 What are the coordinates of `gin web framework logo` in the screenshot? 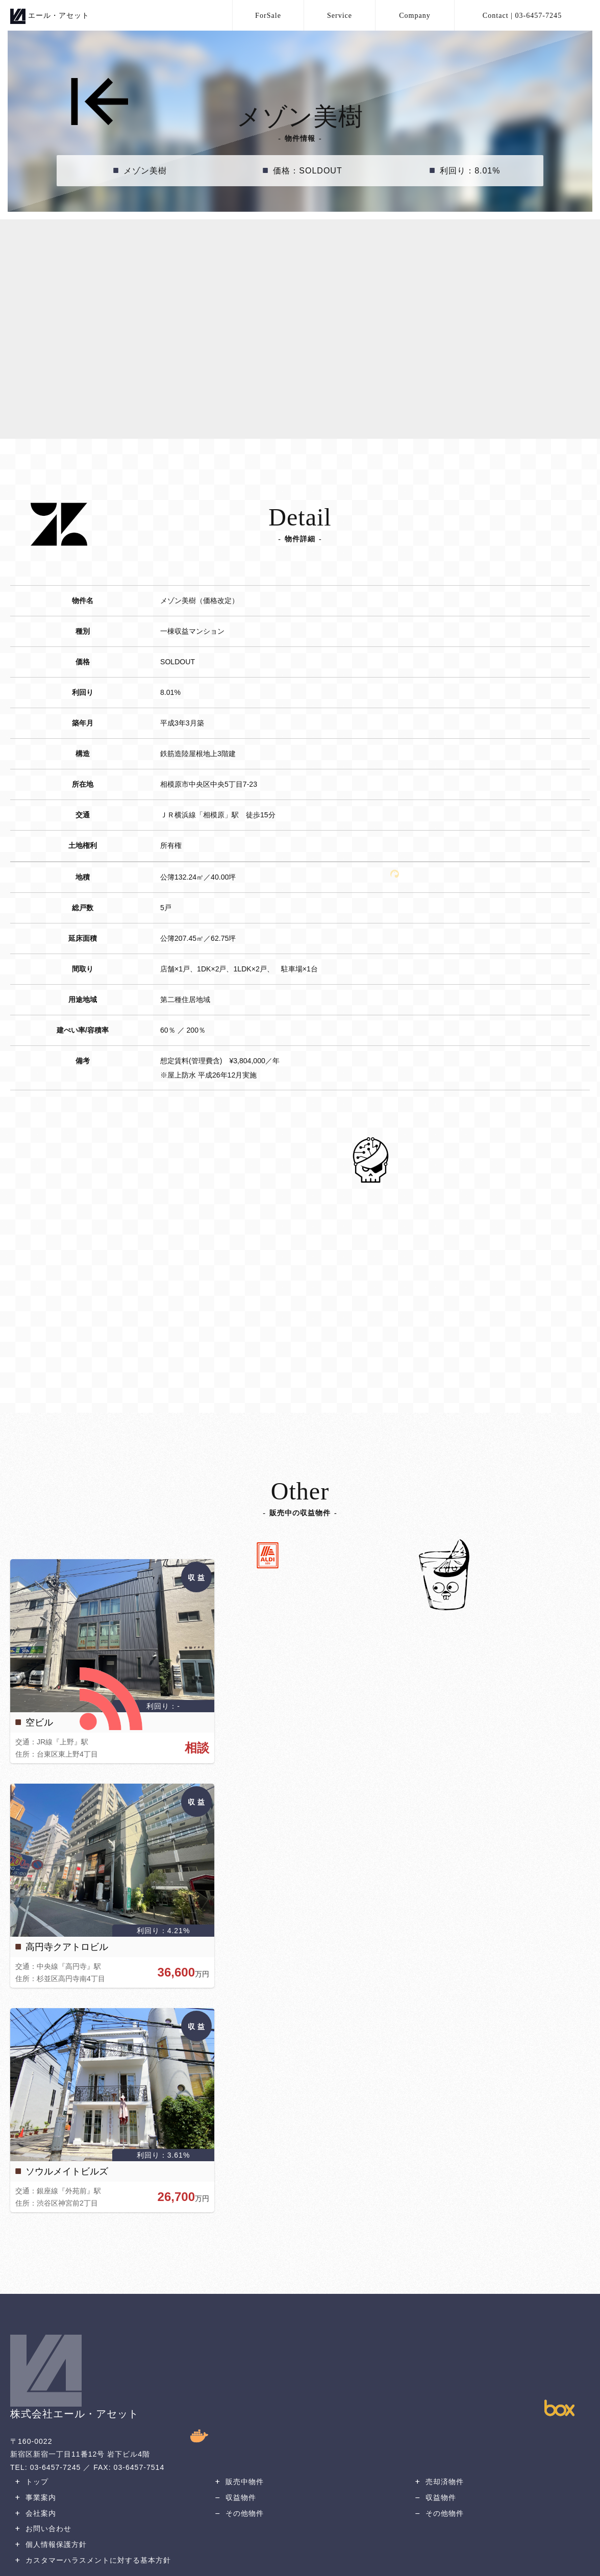 It's located at (444, 1574).